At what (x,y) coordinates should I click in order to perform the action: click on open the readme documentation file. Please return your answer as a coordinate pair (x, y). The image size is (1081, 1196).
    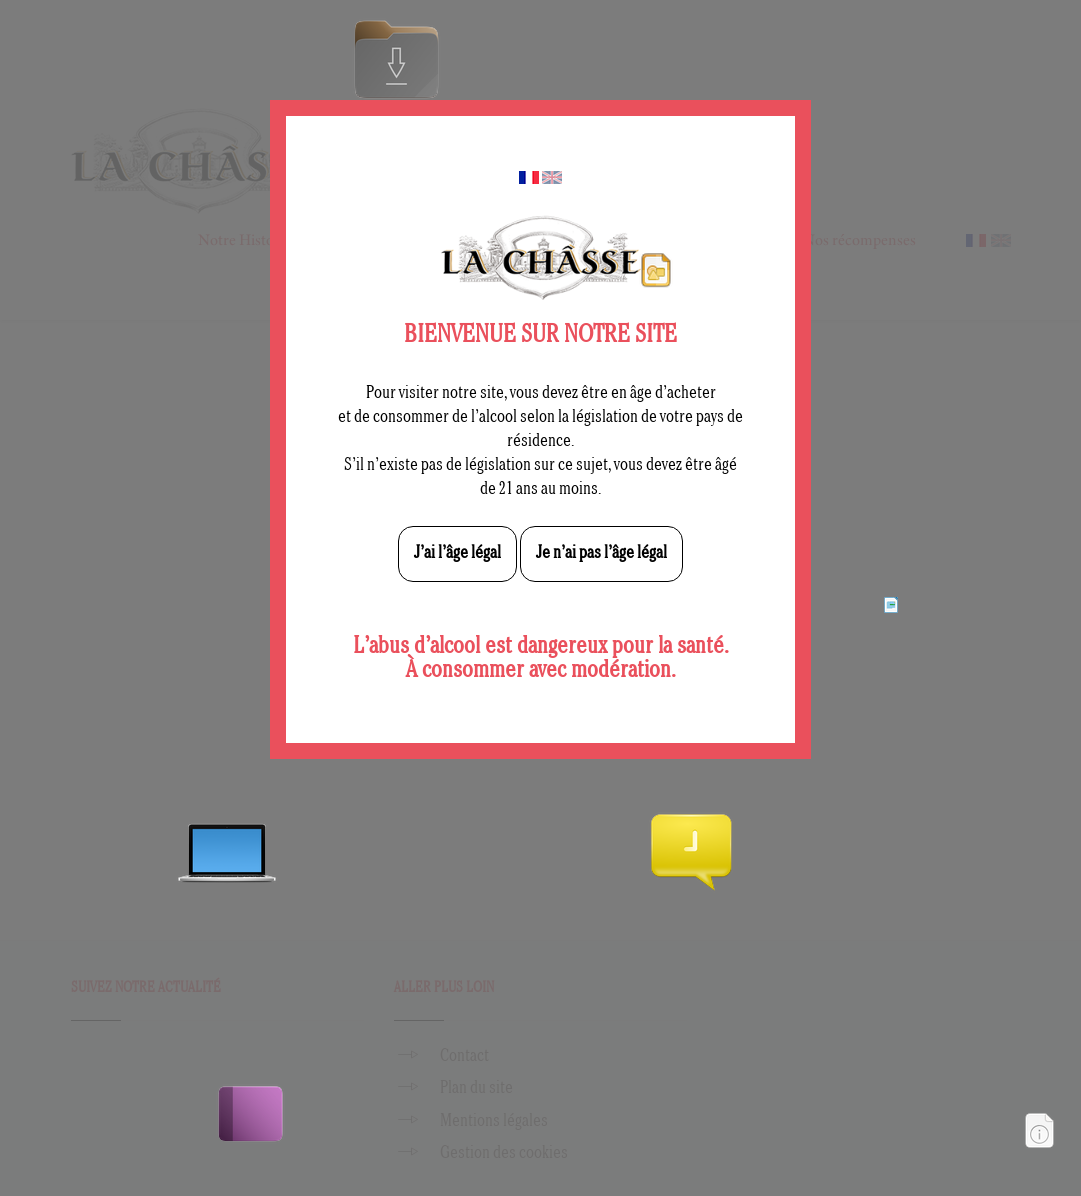
    Looking at the image, I should click on (1039, 1130).